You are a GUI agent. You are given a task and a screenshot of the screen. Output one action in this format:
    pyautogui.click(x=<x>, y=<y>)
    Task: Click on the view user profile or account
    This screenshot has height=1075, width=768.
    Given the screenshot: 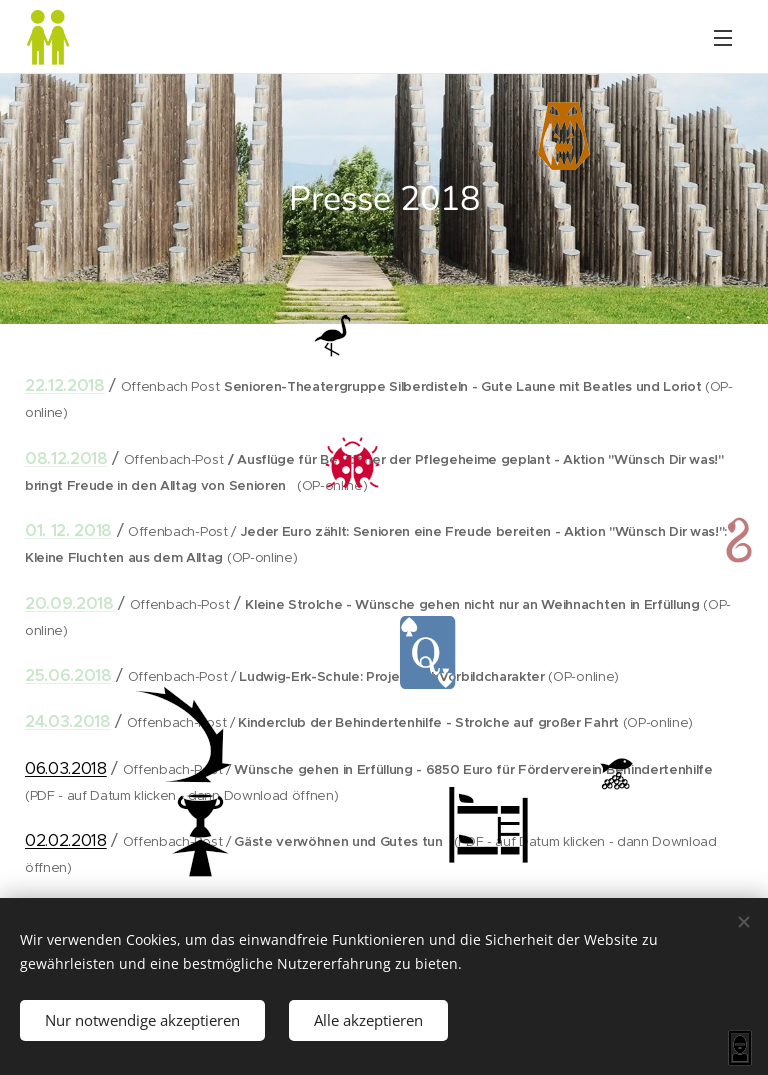 What is the action you would take?
    pyautogui.click(x=740, y=1048)
    